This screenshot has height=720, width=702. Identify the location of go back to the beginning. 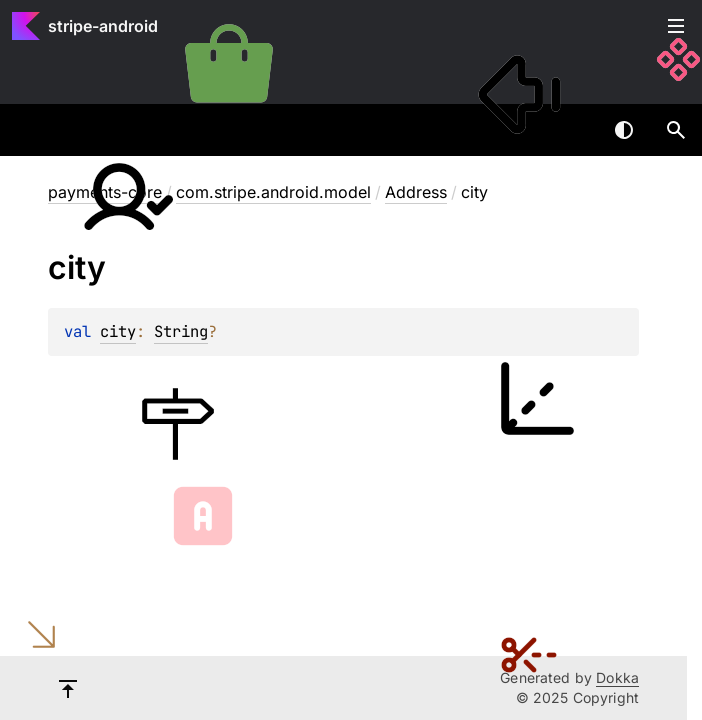
(521, 94).